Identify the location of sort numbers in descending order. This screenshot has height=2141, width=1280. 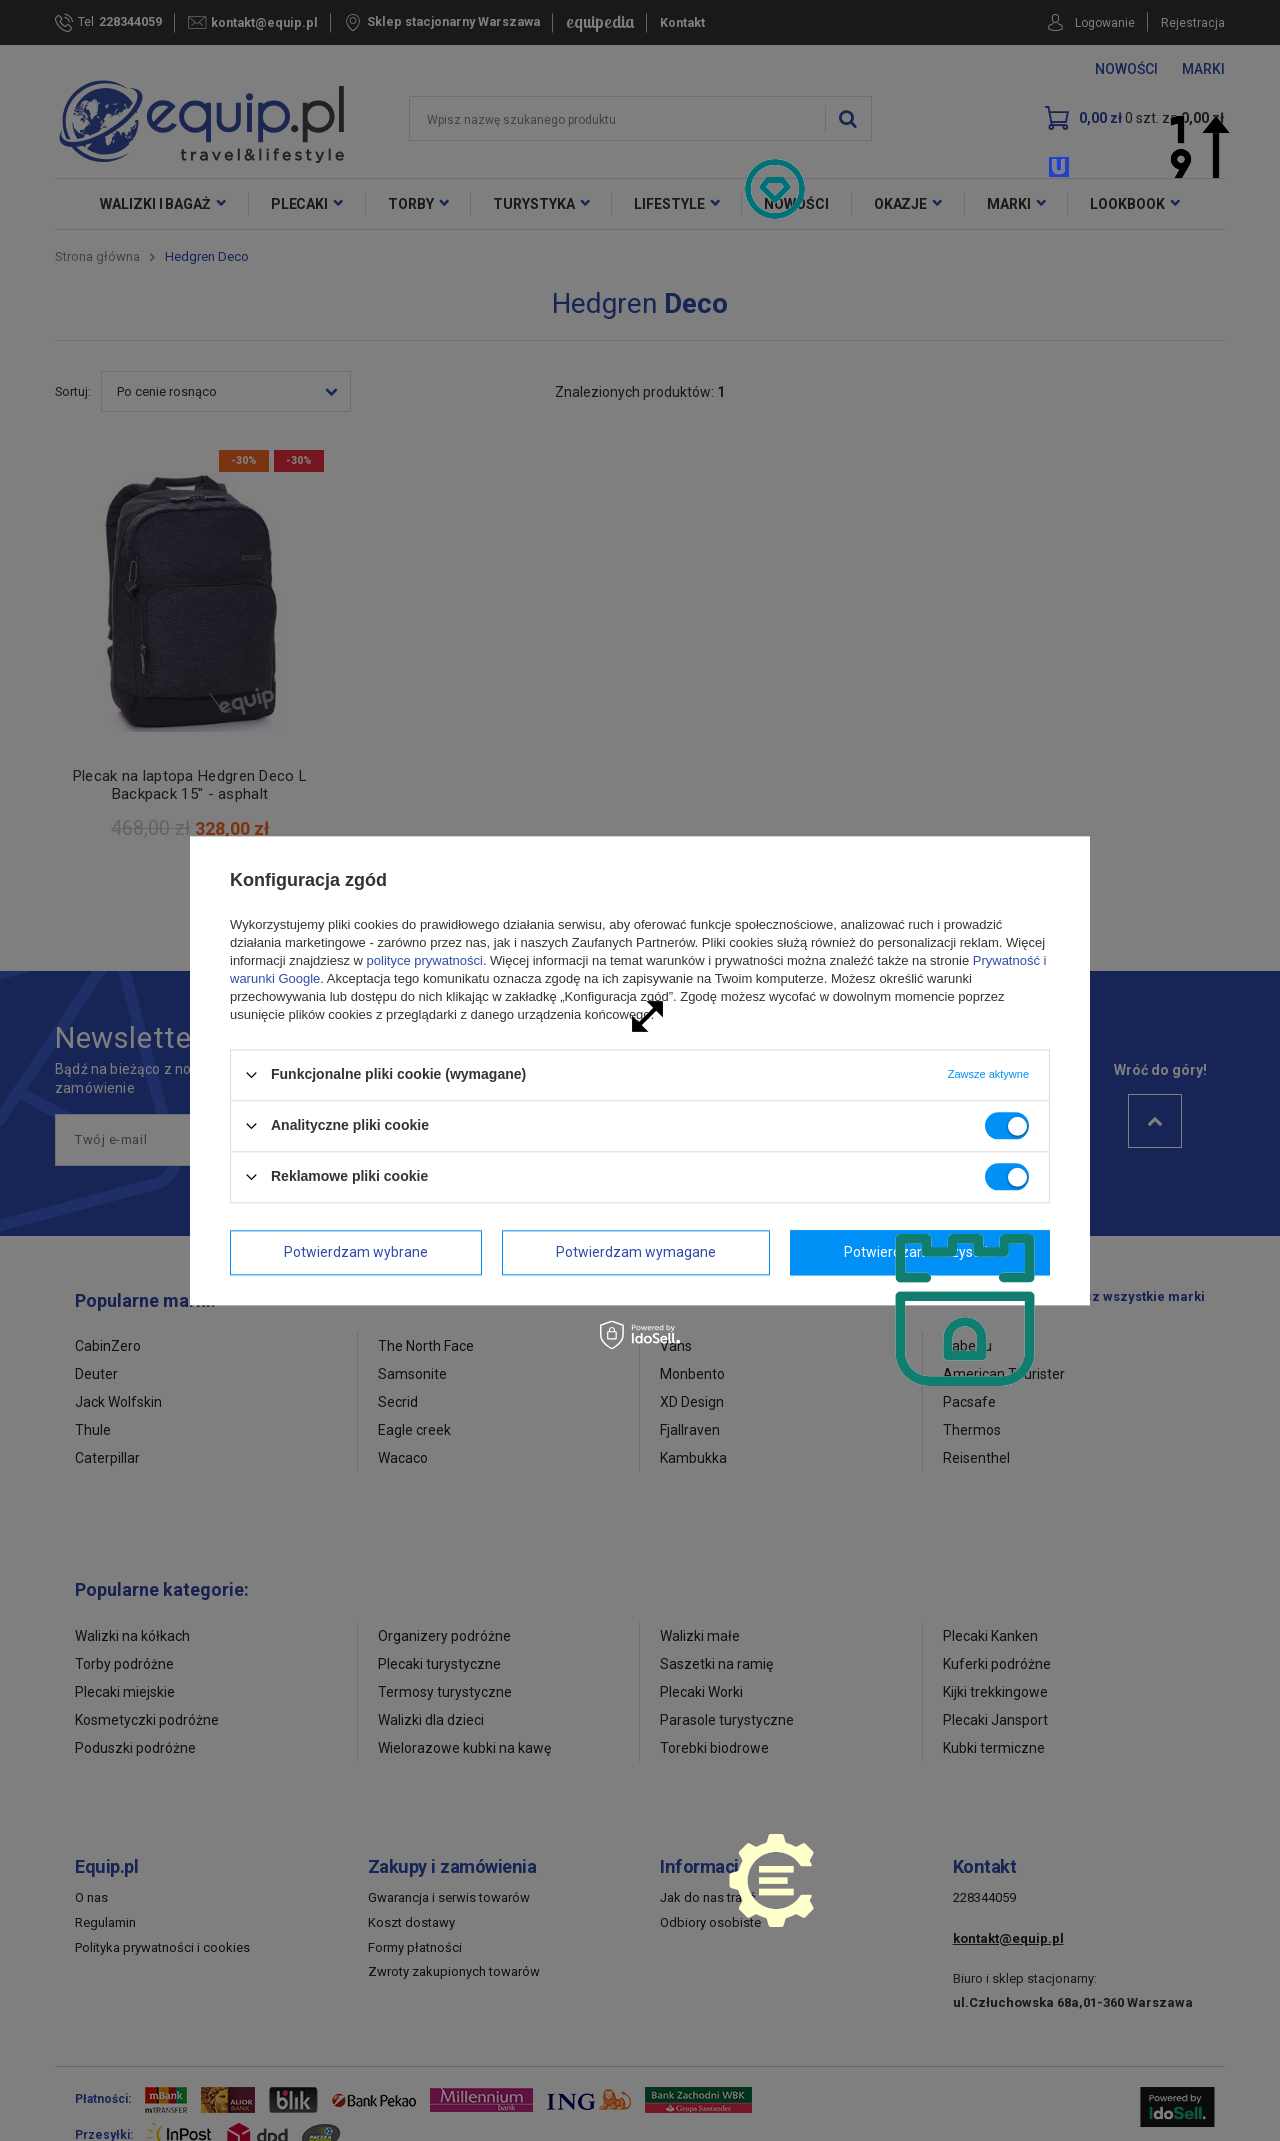
(1195, 147).